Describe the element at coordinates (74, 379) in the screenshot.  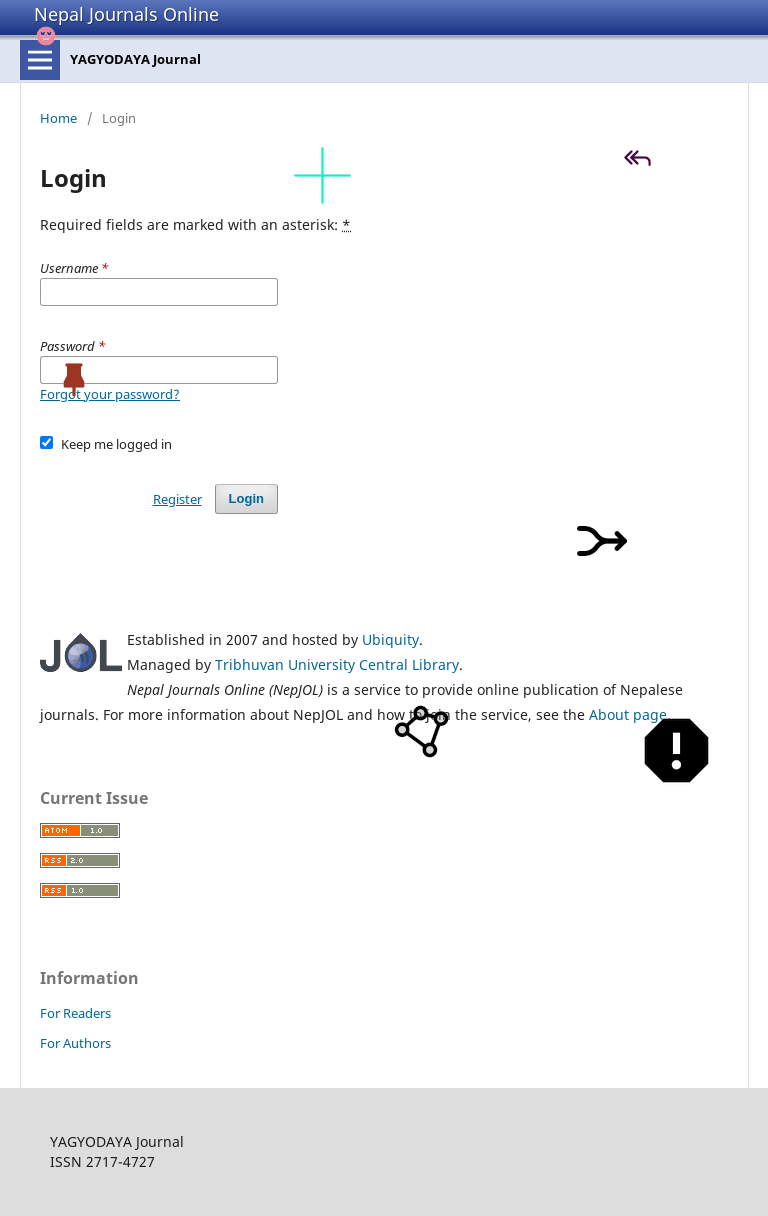
I see `pinned item or content` at that location.